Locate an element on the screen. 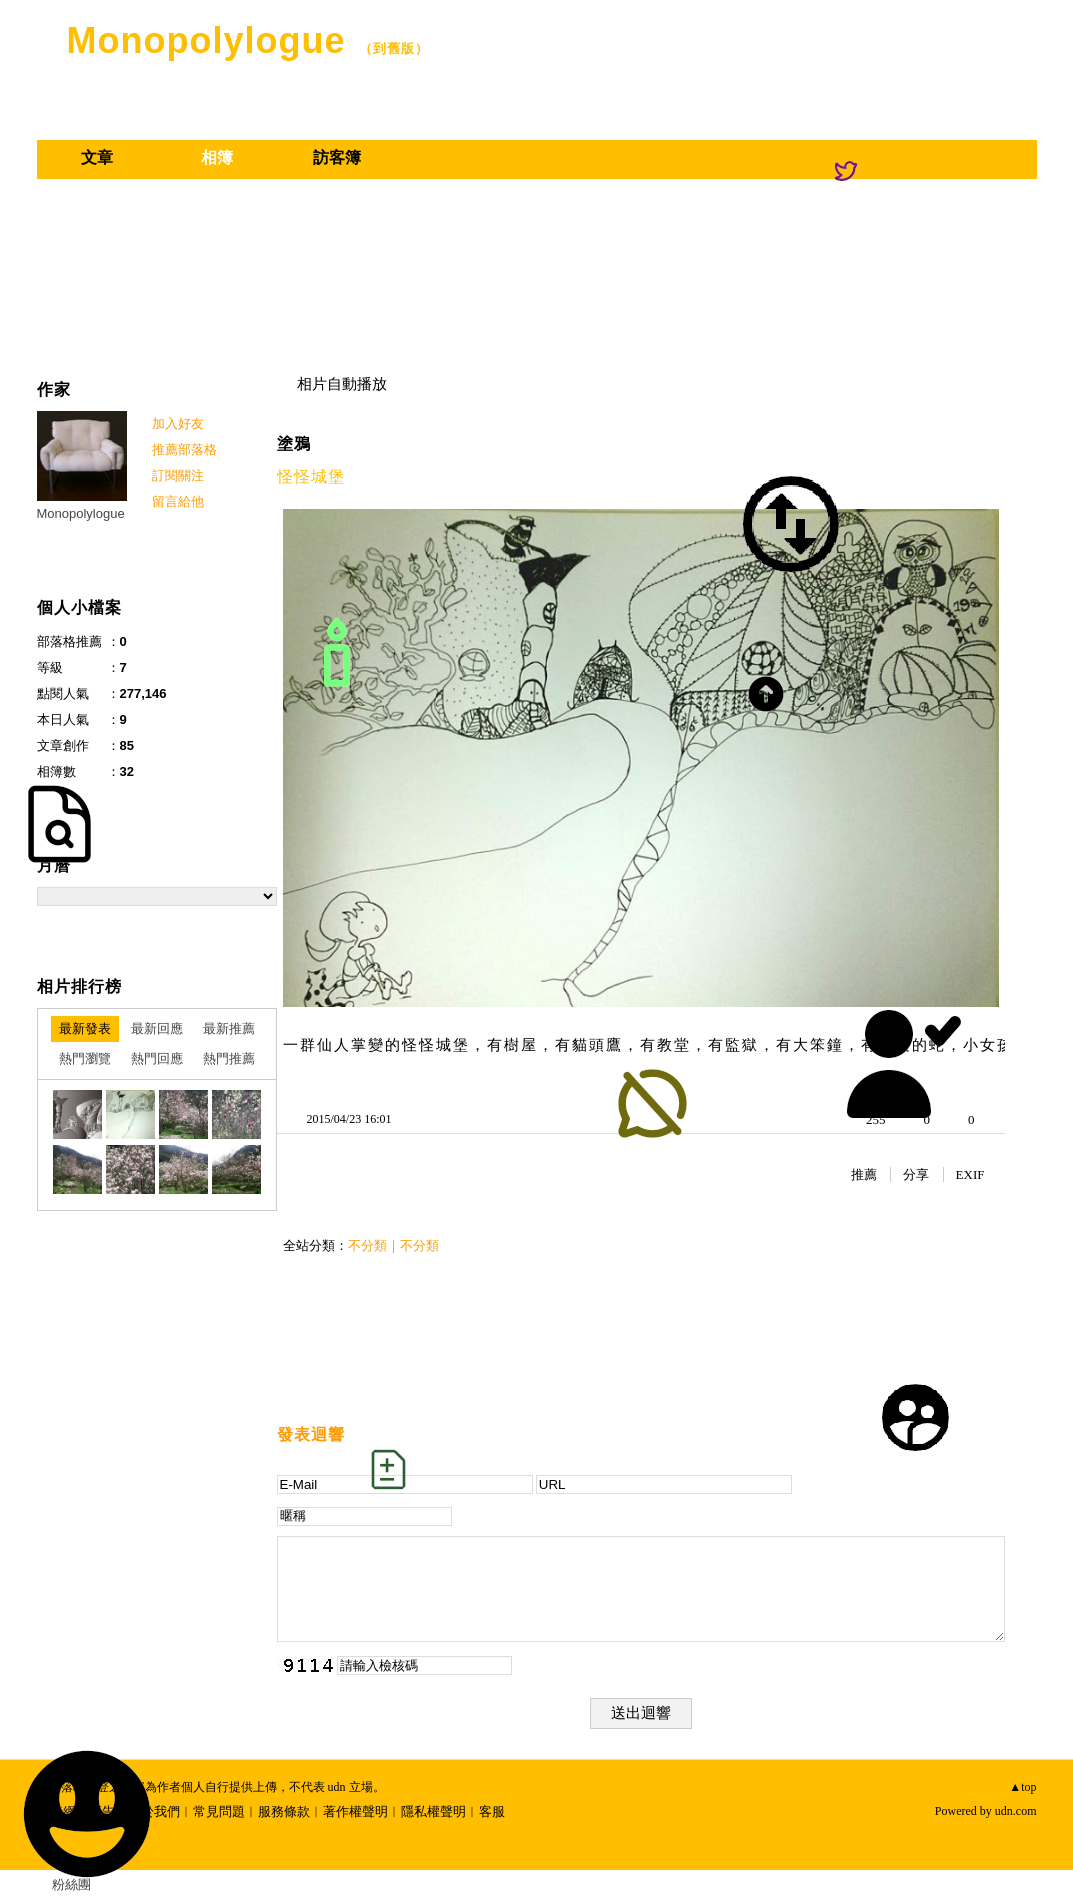 The width and height of the screenshot is (1073, 1900). share to twitter is located at coordinates (846, 171).